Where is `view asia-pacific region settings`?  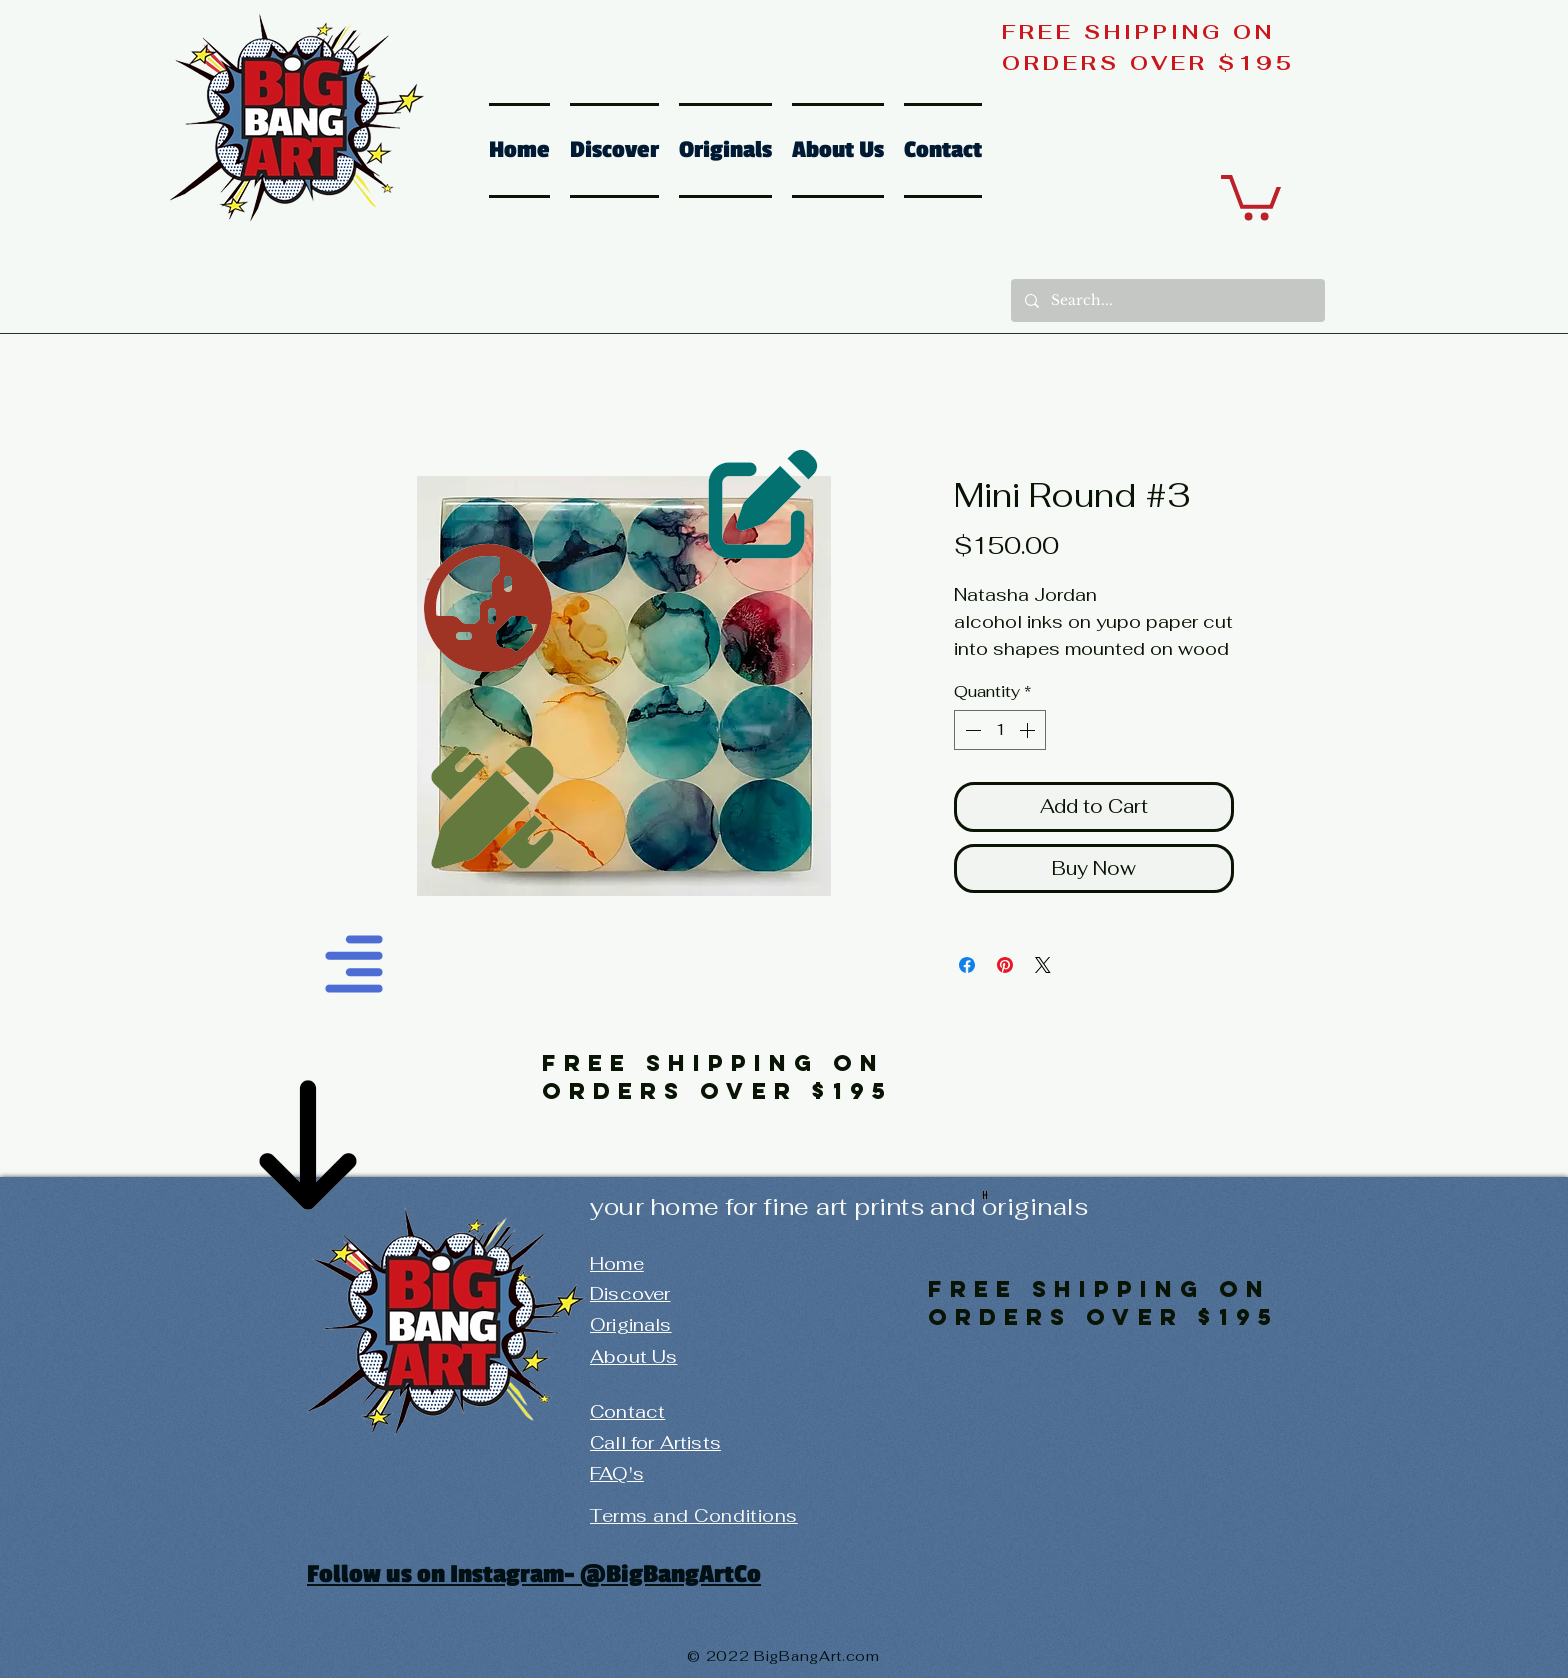
view asia-pacific region settings is located at coordinates (488, 608).